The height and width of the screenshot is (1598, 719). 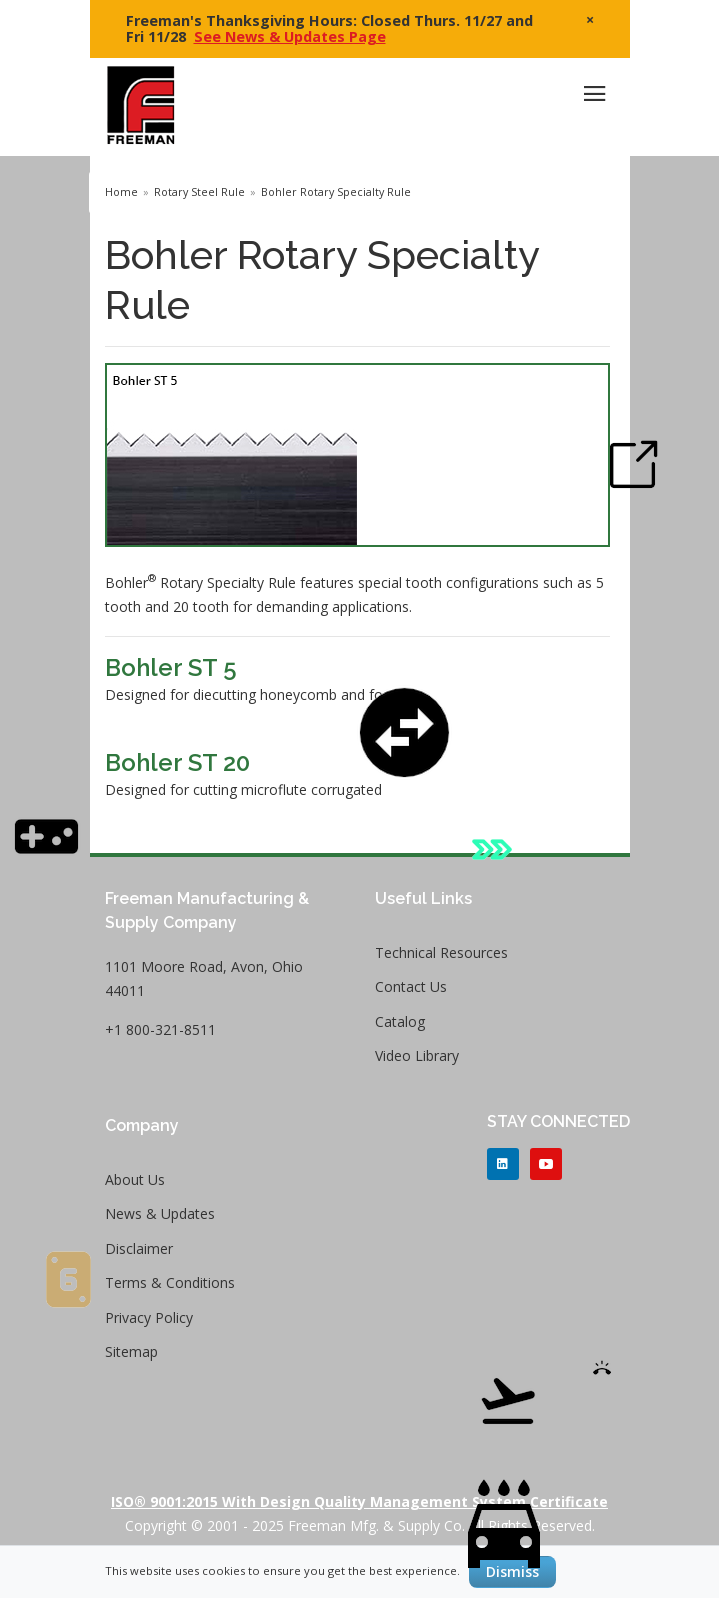 I want to click on find nearby car wash locations, so click(x=504, y=1524).